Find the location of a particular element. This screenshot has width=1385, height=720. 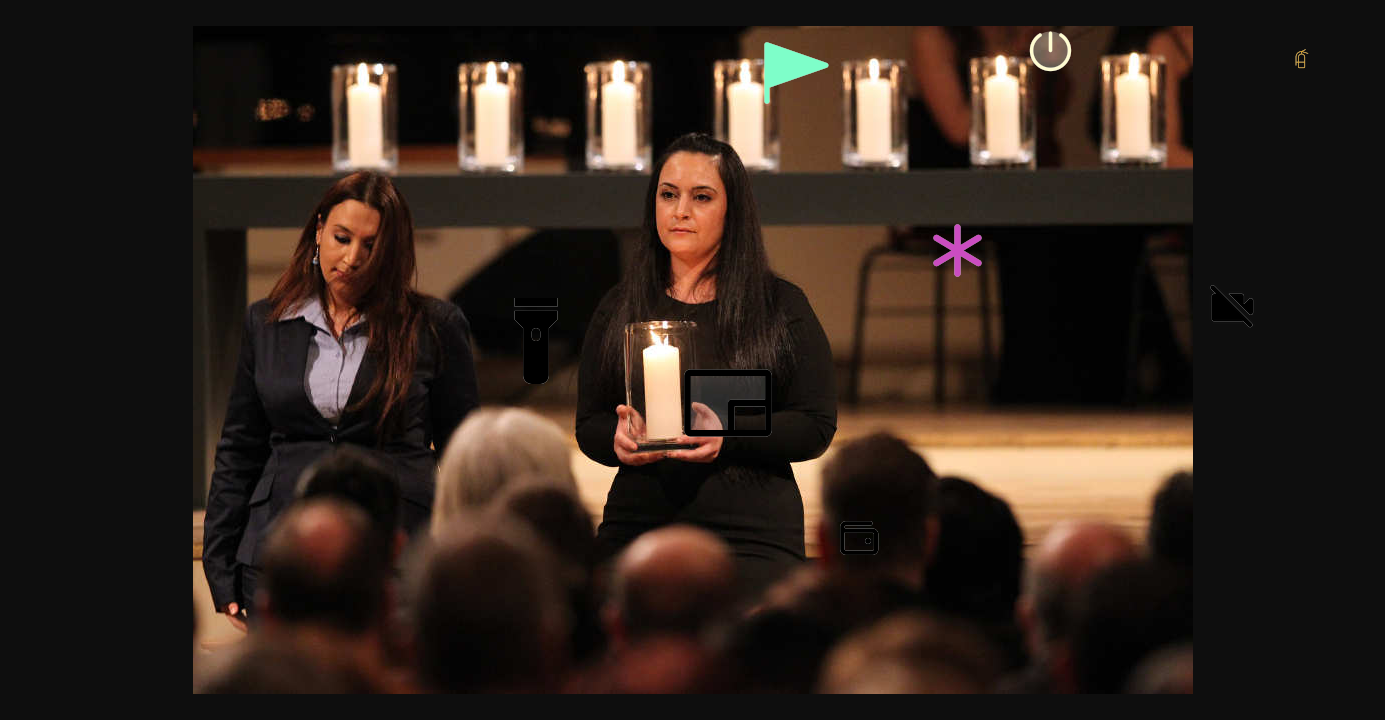

access your wallet or payment methods is located at coordinates (858, 539).